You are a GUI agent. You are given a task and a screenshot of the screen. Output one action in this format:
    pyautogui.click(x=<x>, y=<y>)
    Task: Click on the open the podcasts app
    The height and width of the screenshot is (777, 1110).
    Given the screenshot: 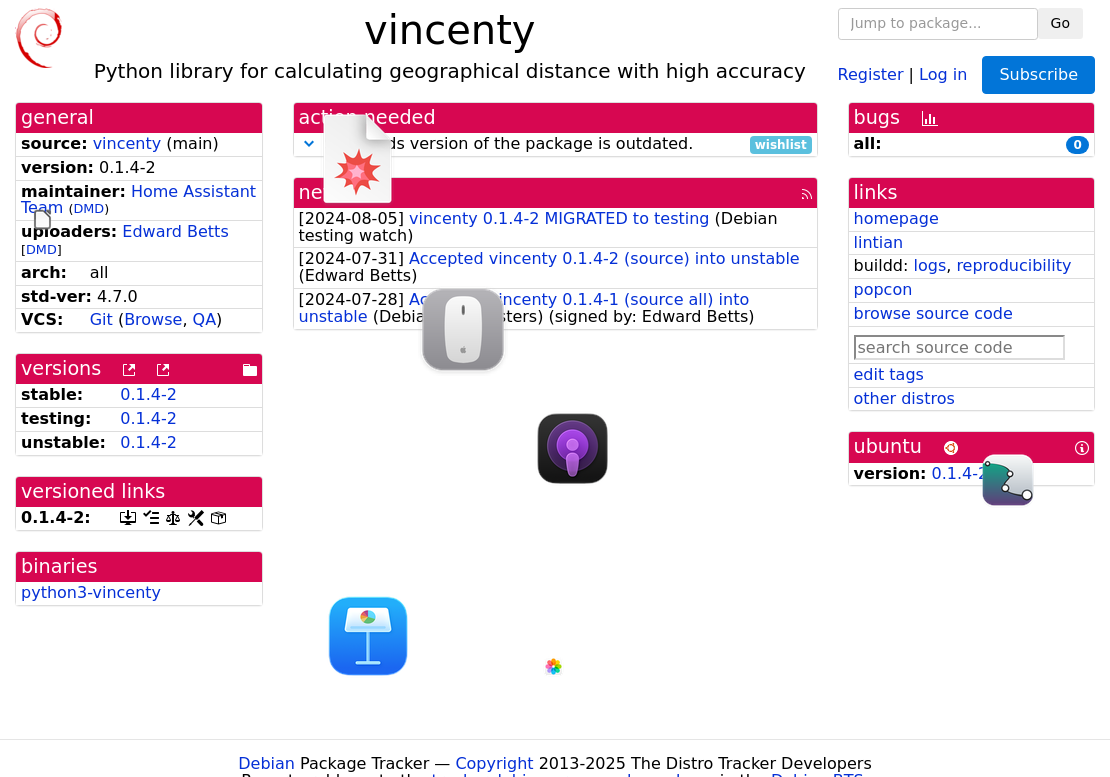 What is the action you would take?
    pyautogui.click(x=572, y=448)
    